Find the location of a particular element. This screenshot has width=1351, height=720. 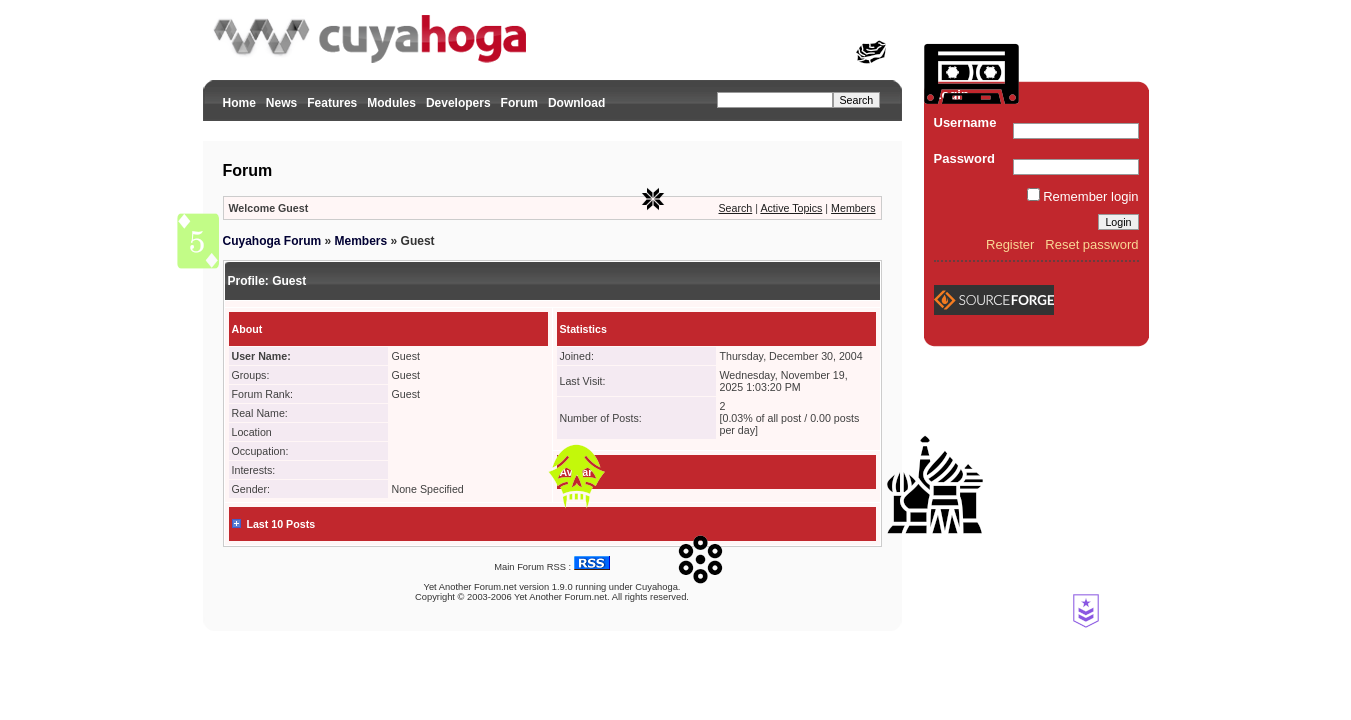

five of diamonds playing card is located at coordinates (198, 241).